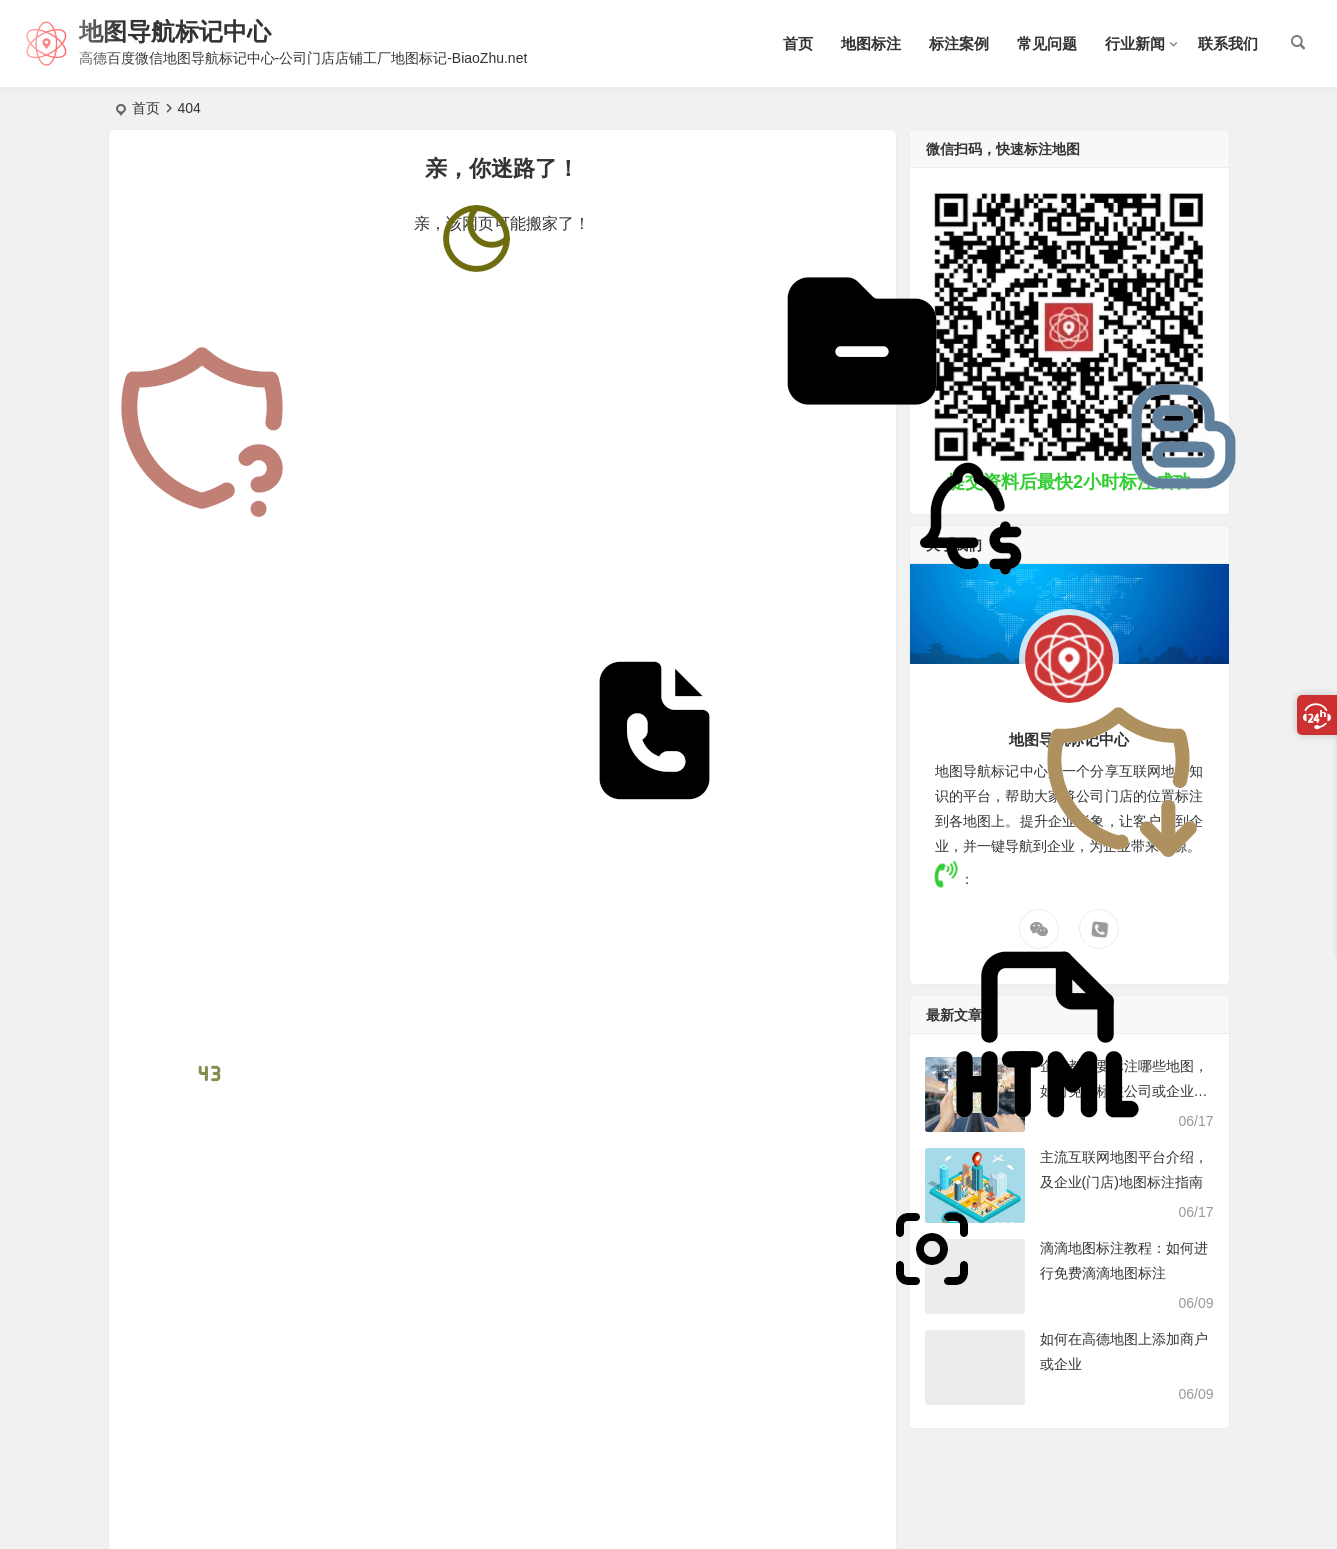 The width and height of the screenshot is (1337, 1549). Describe the element at coordinates (476, 238) in the screenshot. I see `toggle dark mode or night theme` at that location.